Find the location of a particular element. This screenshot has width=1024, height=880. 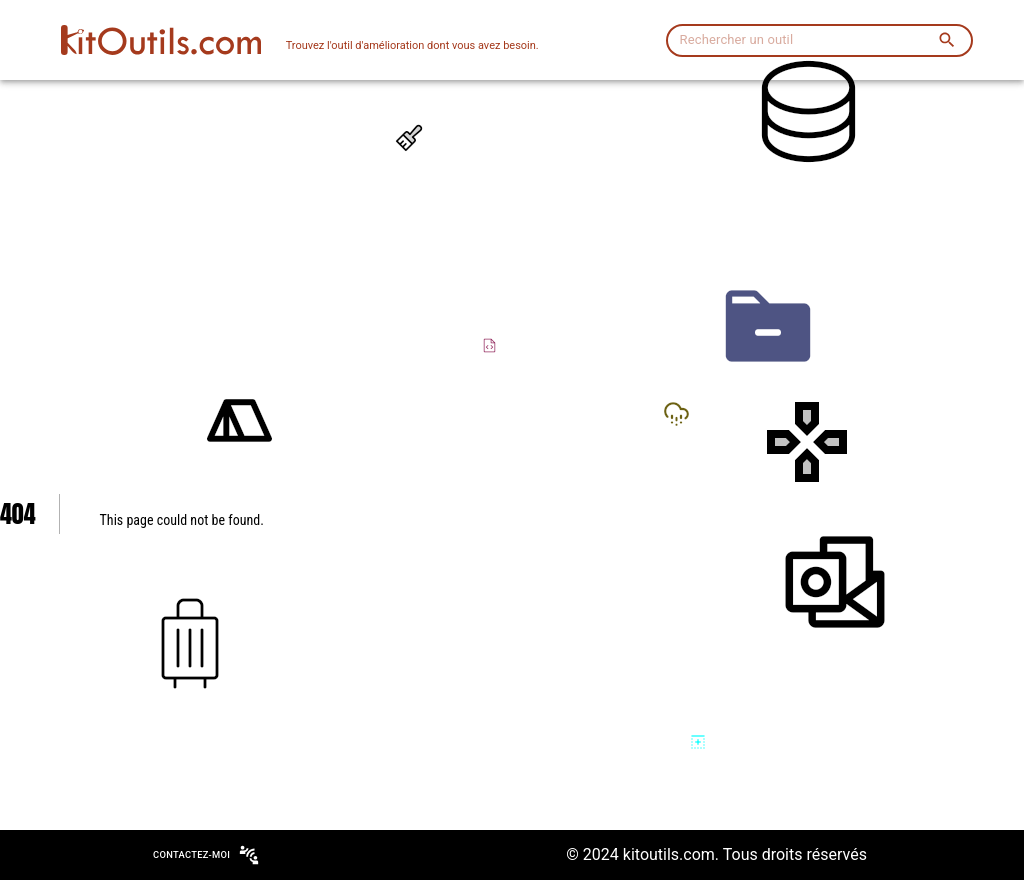

access gaming features or settings is located at coordinates (807, 442).